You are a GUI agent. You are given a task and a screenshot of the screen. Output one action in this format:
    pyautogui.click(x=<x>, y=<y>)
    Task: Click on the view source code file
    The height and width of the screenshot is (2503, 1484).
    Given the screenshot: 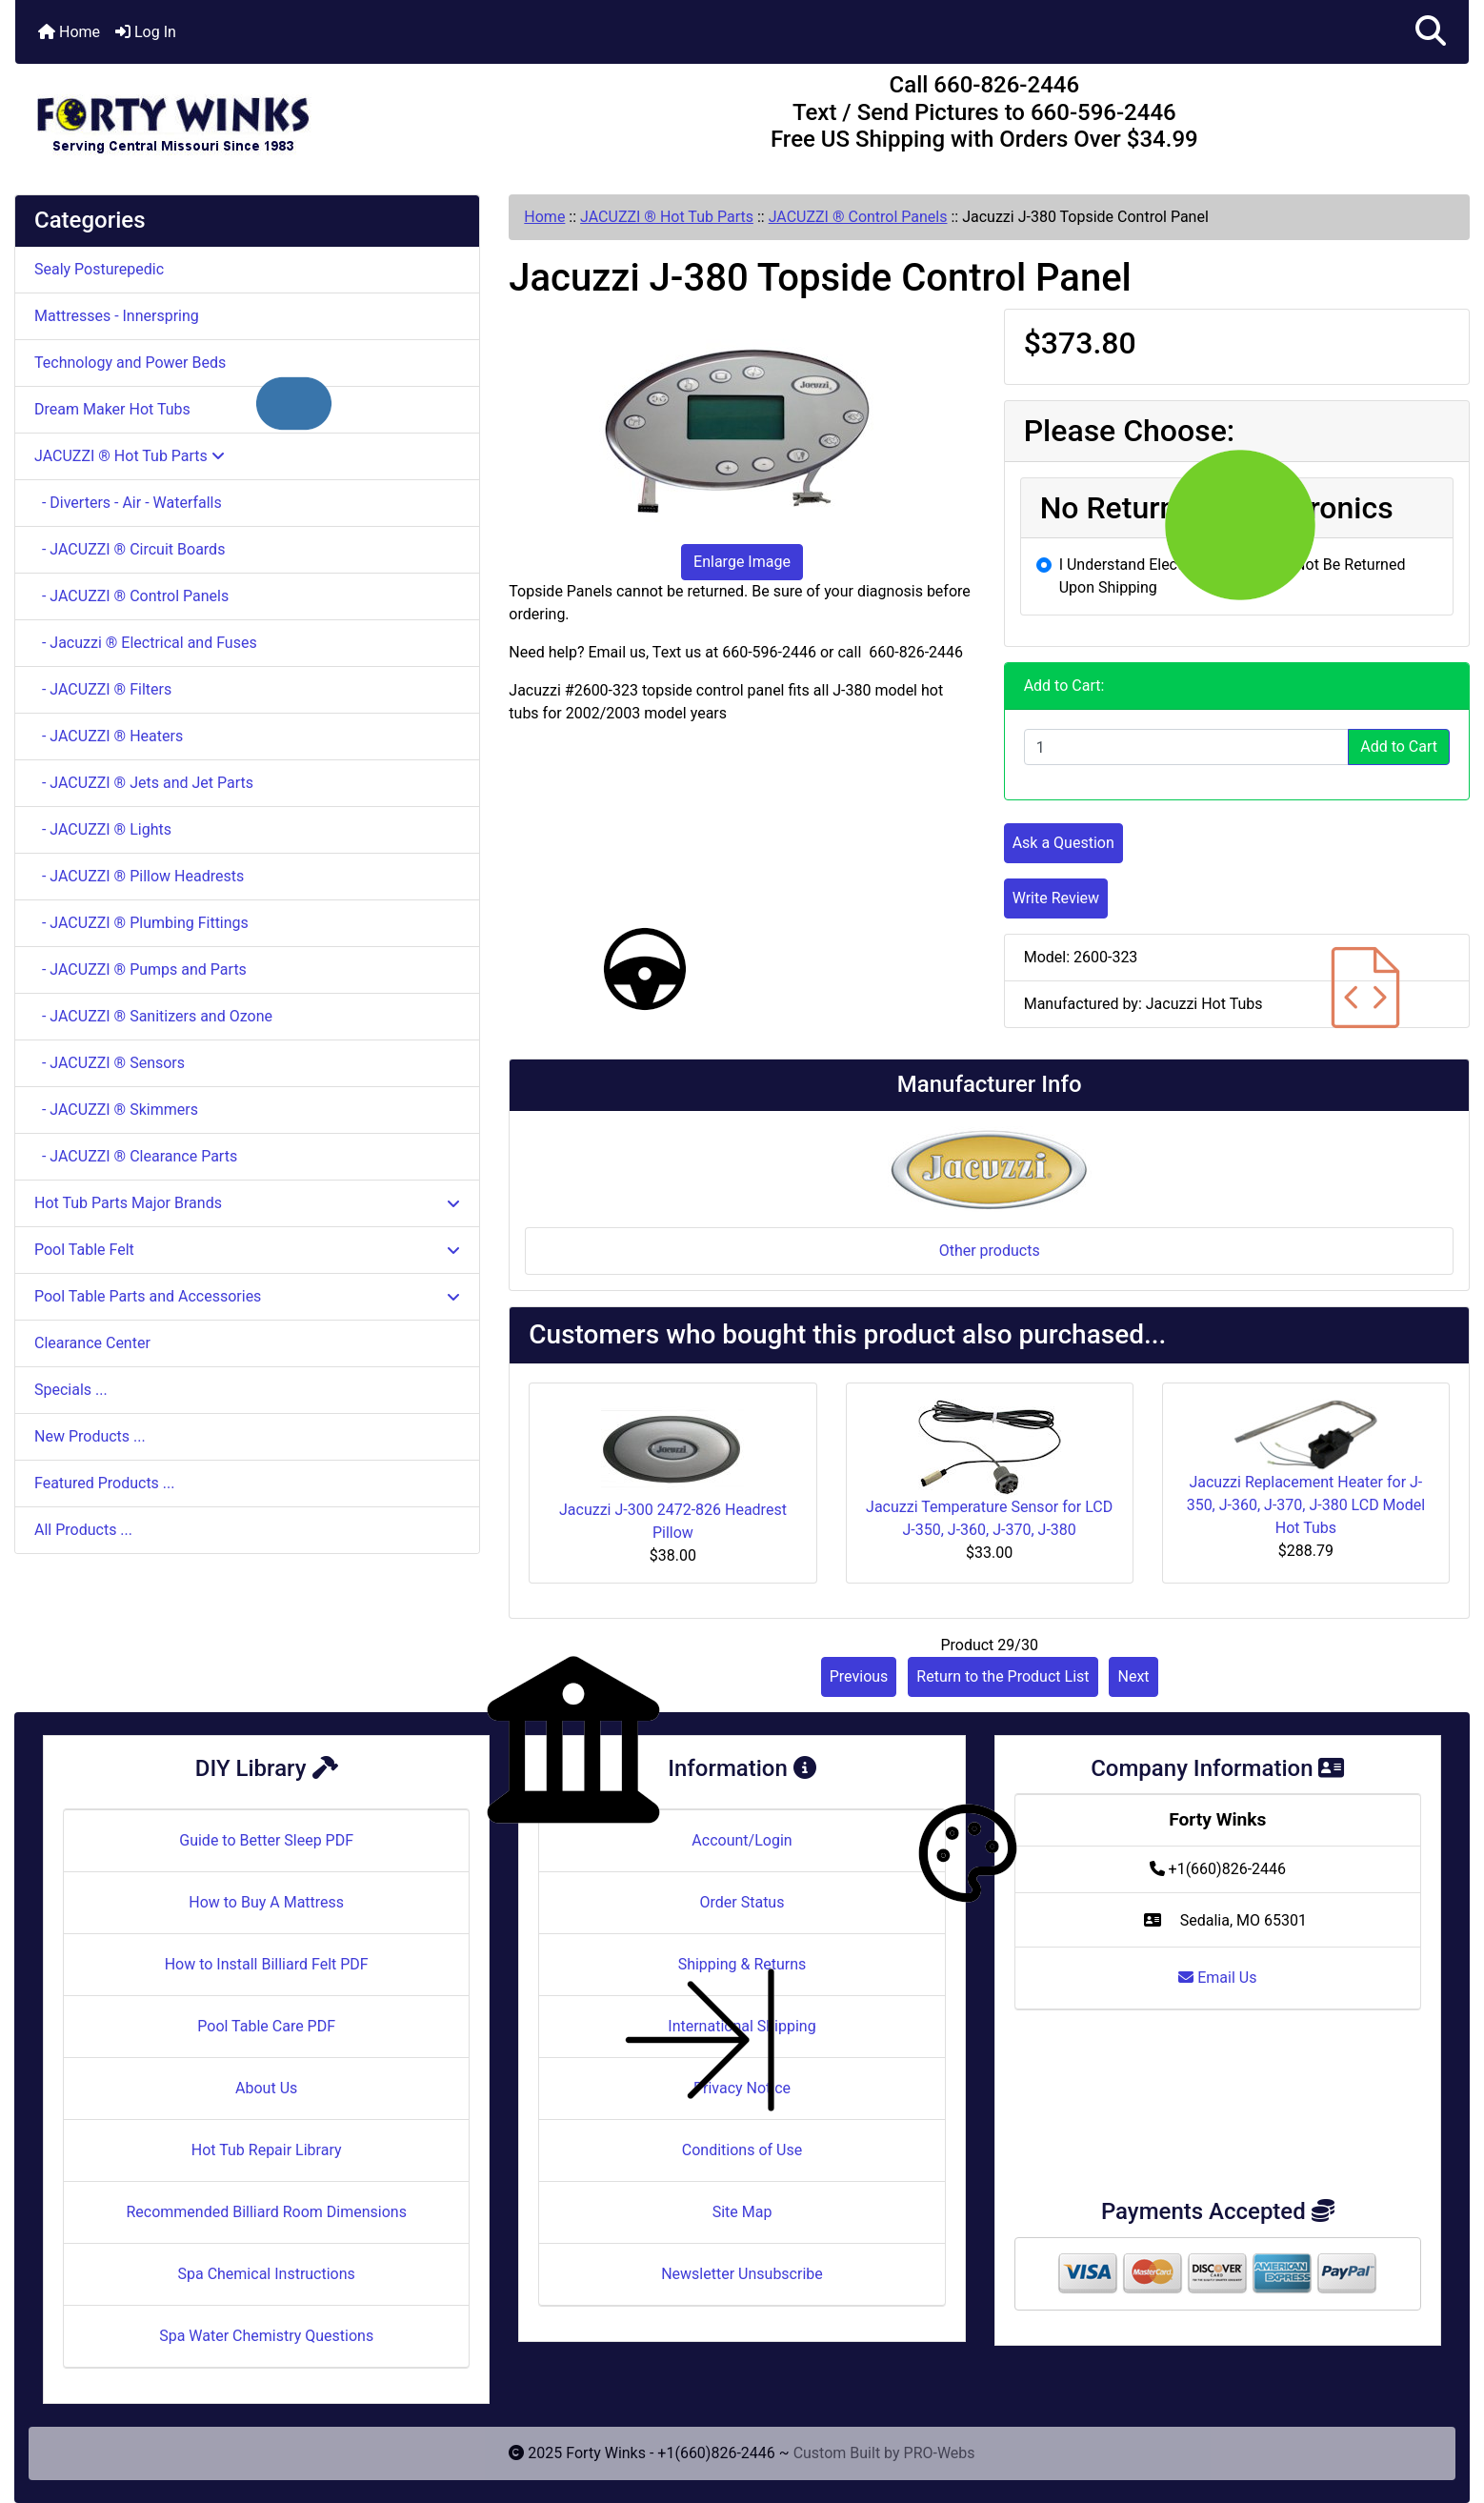 What is the action you would take?
    pyautogui.click(x=1365, y=987)
    